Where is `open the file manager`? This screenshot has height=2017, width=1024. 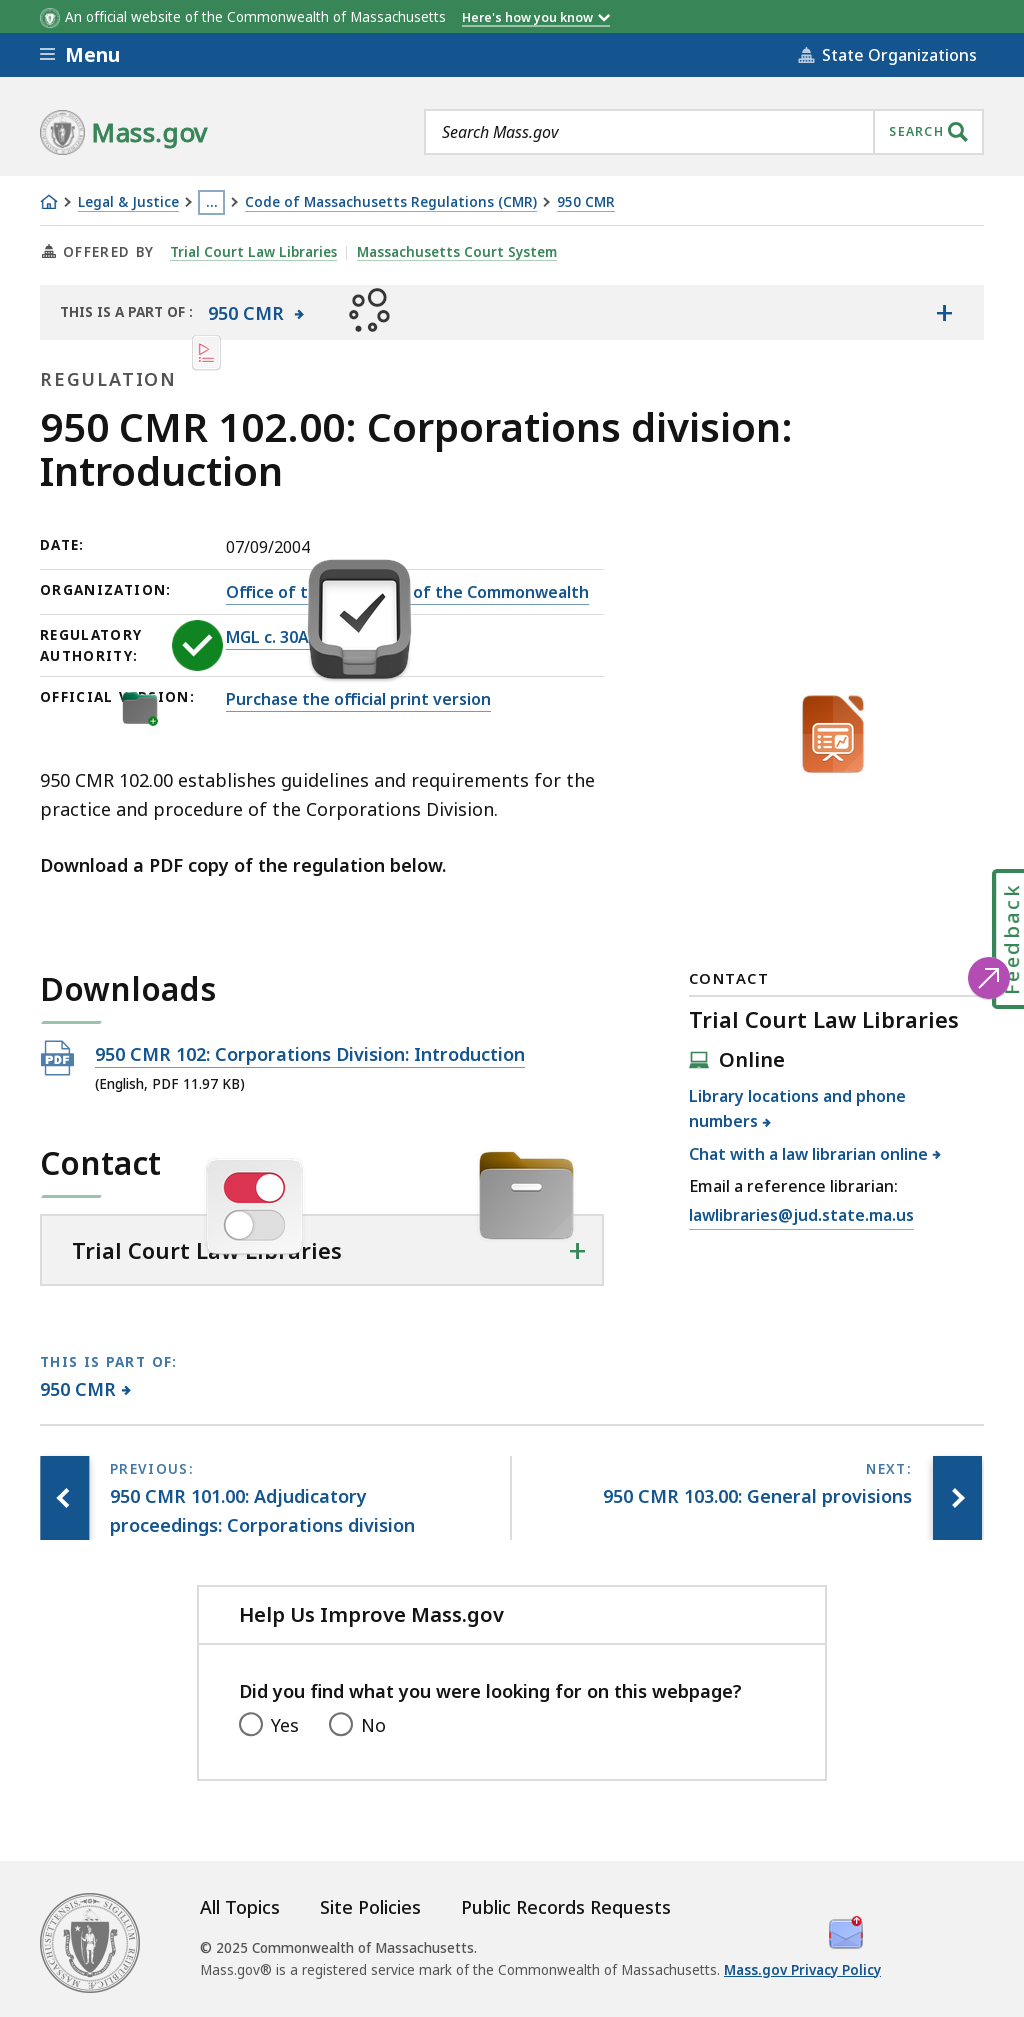 open the file manager is located at coordinates (526, 1195).